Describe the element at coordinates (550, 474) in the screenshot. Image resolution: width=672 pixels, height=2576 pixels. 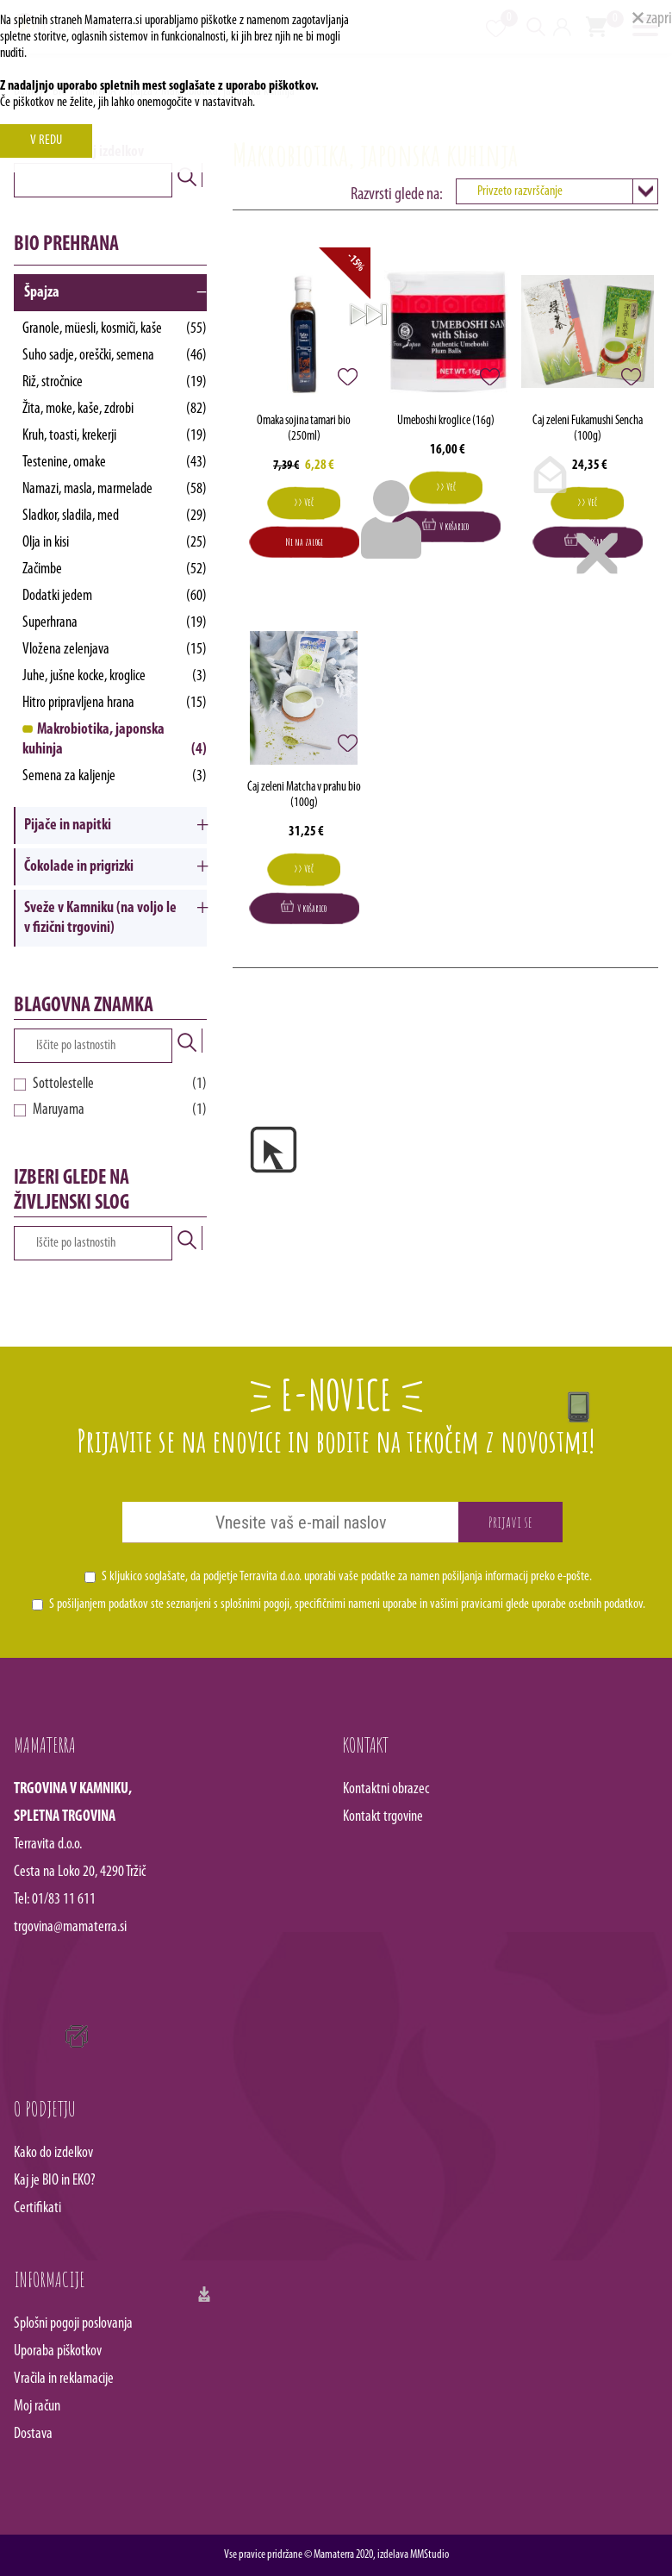
I see `indicates a message has been read` at that location.